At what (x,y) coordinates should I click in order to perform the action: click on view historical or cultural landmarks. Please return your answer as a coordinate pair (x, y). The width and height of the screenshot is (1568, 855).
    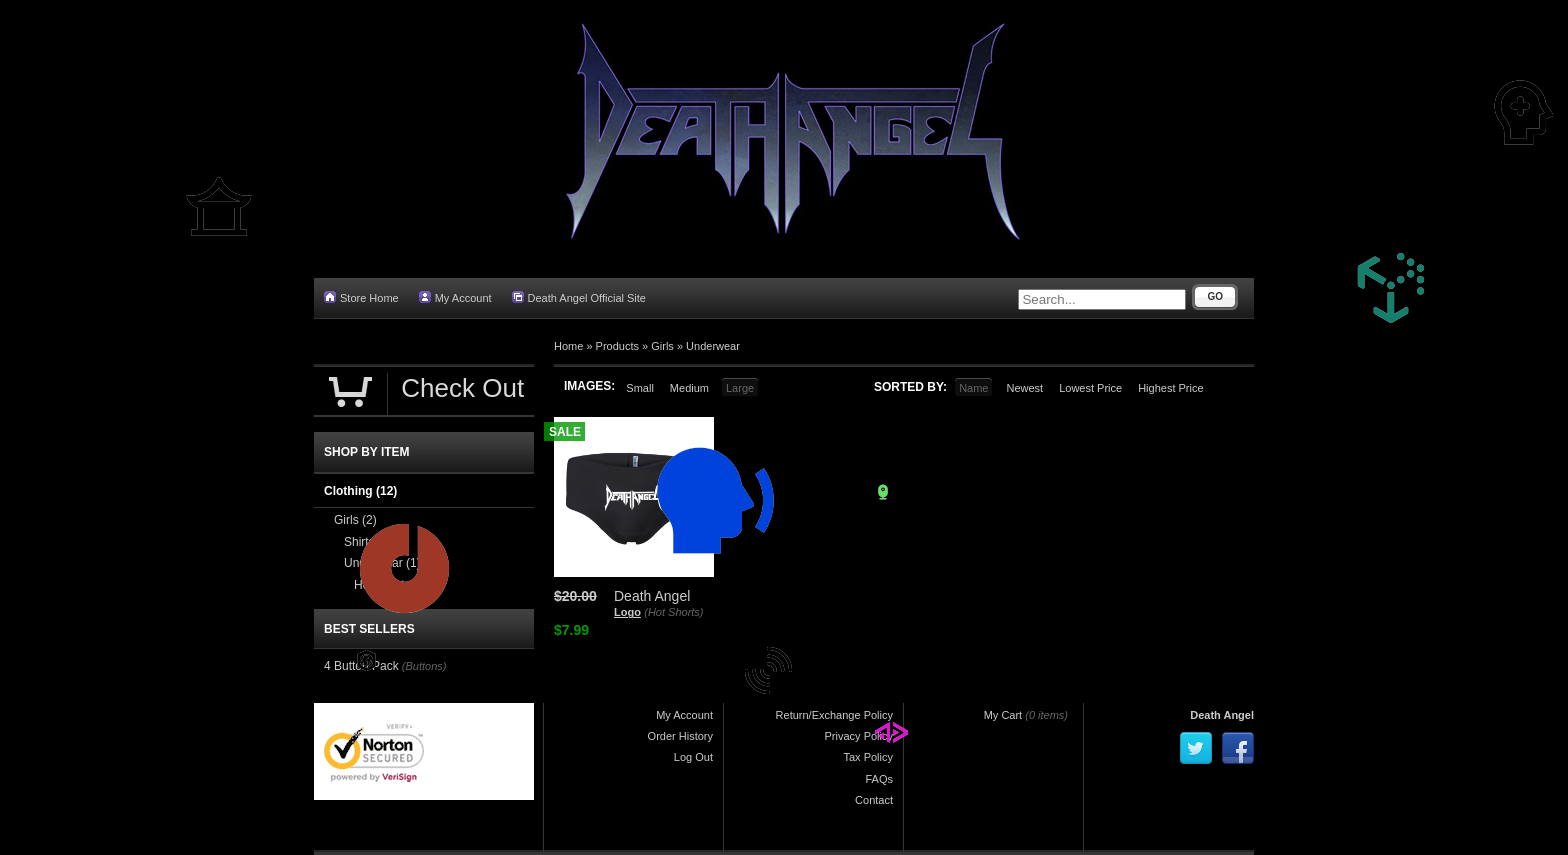
    Looking at the image, I should click on (219, 208).